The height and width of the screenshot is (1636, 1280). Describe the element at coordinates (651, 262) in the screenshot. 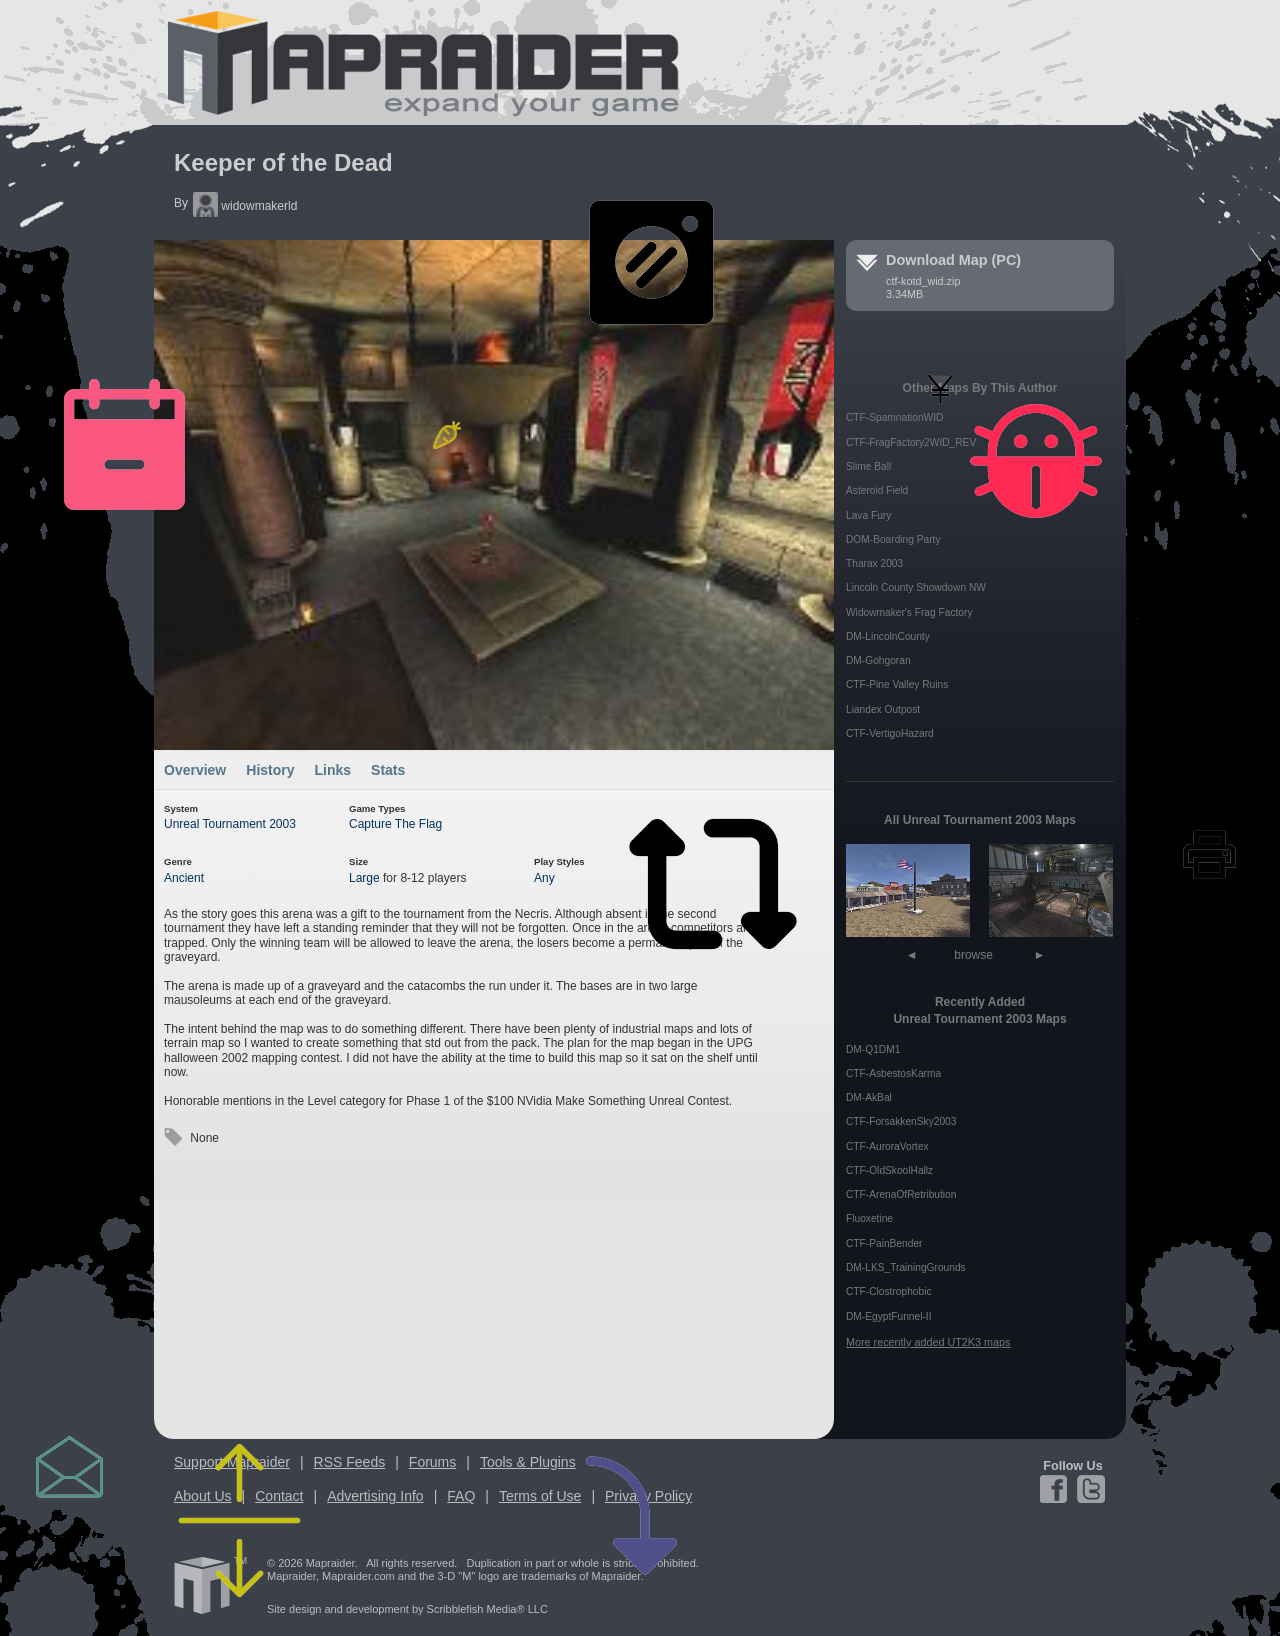

I see `access laundry or washing machine controls` at that location.